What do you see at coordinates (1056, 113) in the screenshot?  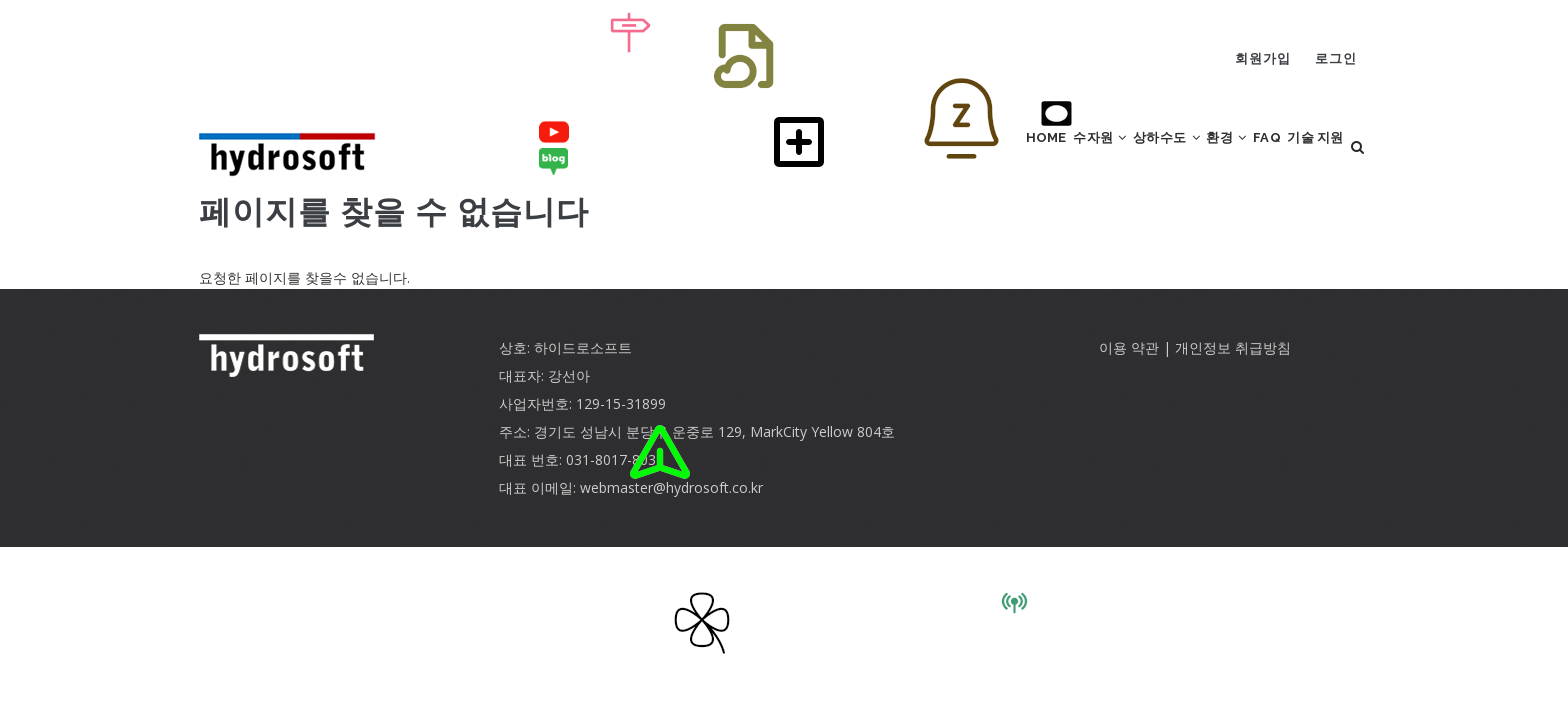 I see `apply vignette effect to photo` at bounding box center [1056, 113].